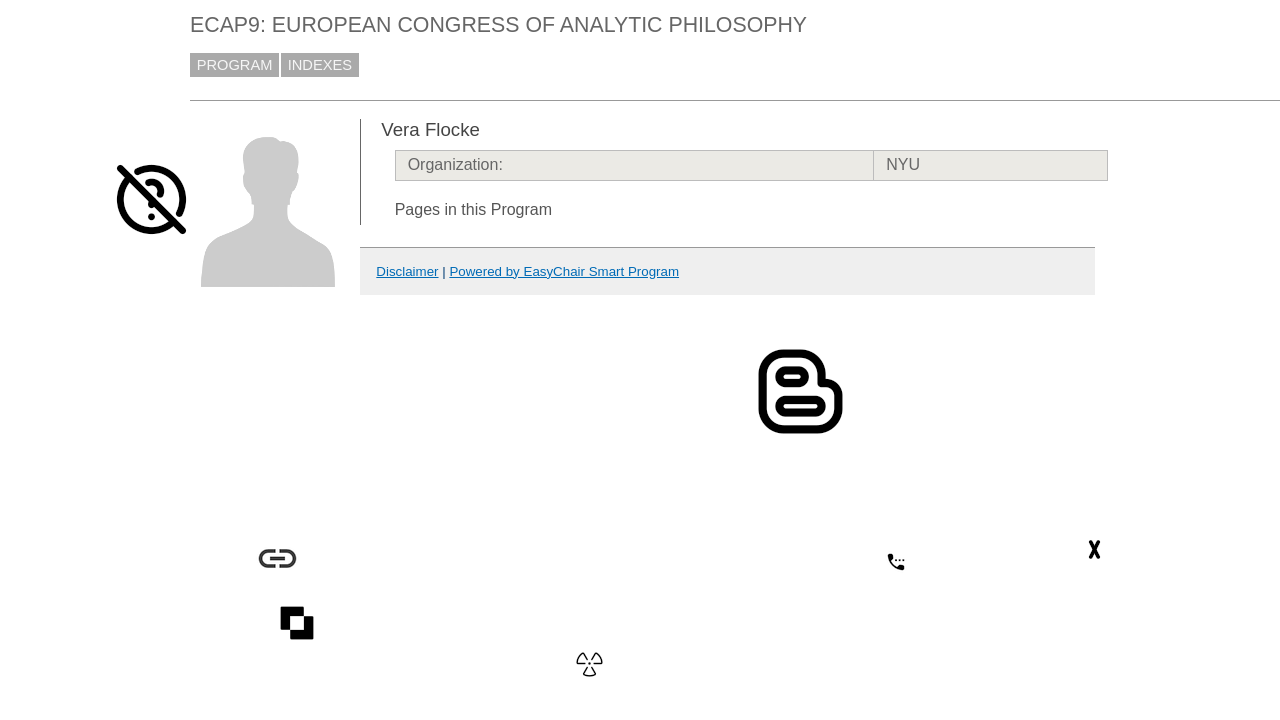  Describe the element at coordinates (896, 562) in the screenshot. I see `access phone or call settings` at that location.